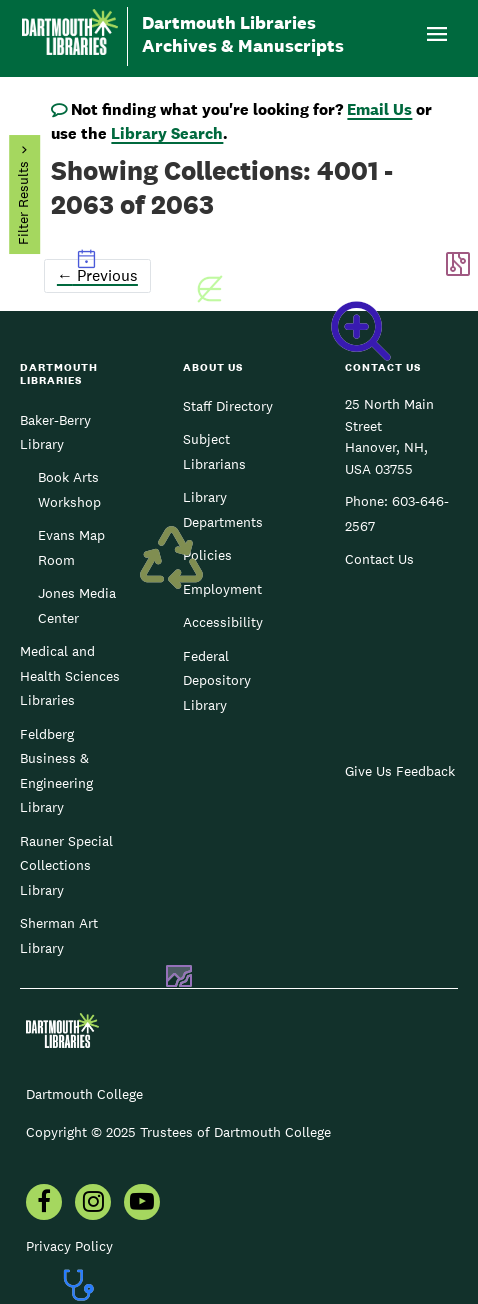 The height and width of the screenshot is (1304, 478). What do you see at coordinates (86, 259) in the screenshot?
I see `indicates a calendar event or reminder` at bounding box center [86, 259].